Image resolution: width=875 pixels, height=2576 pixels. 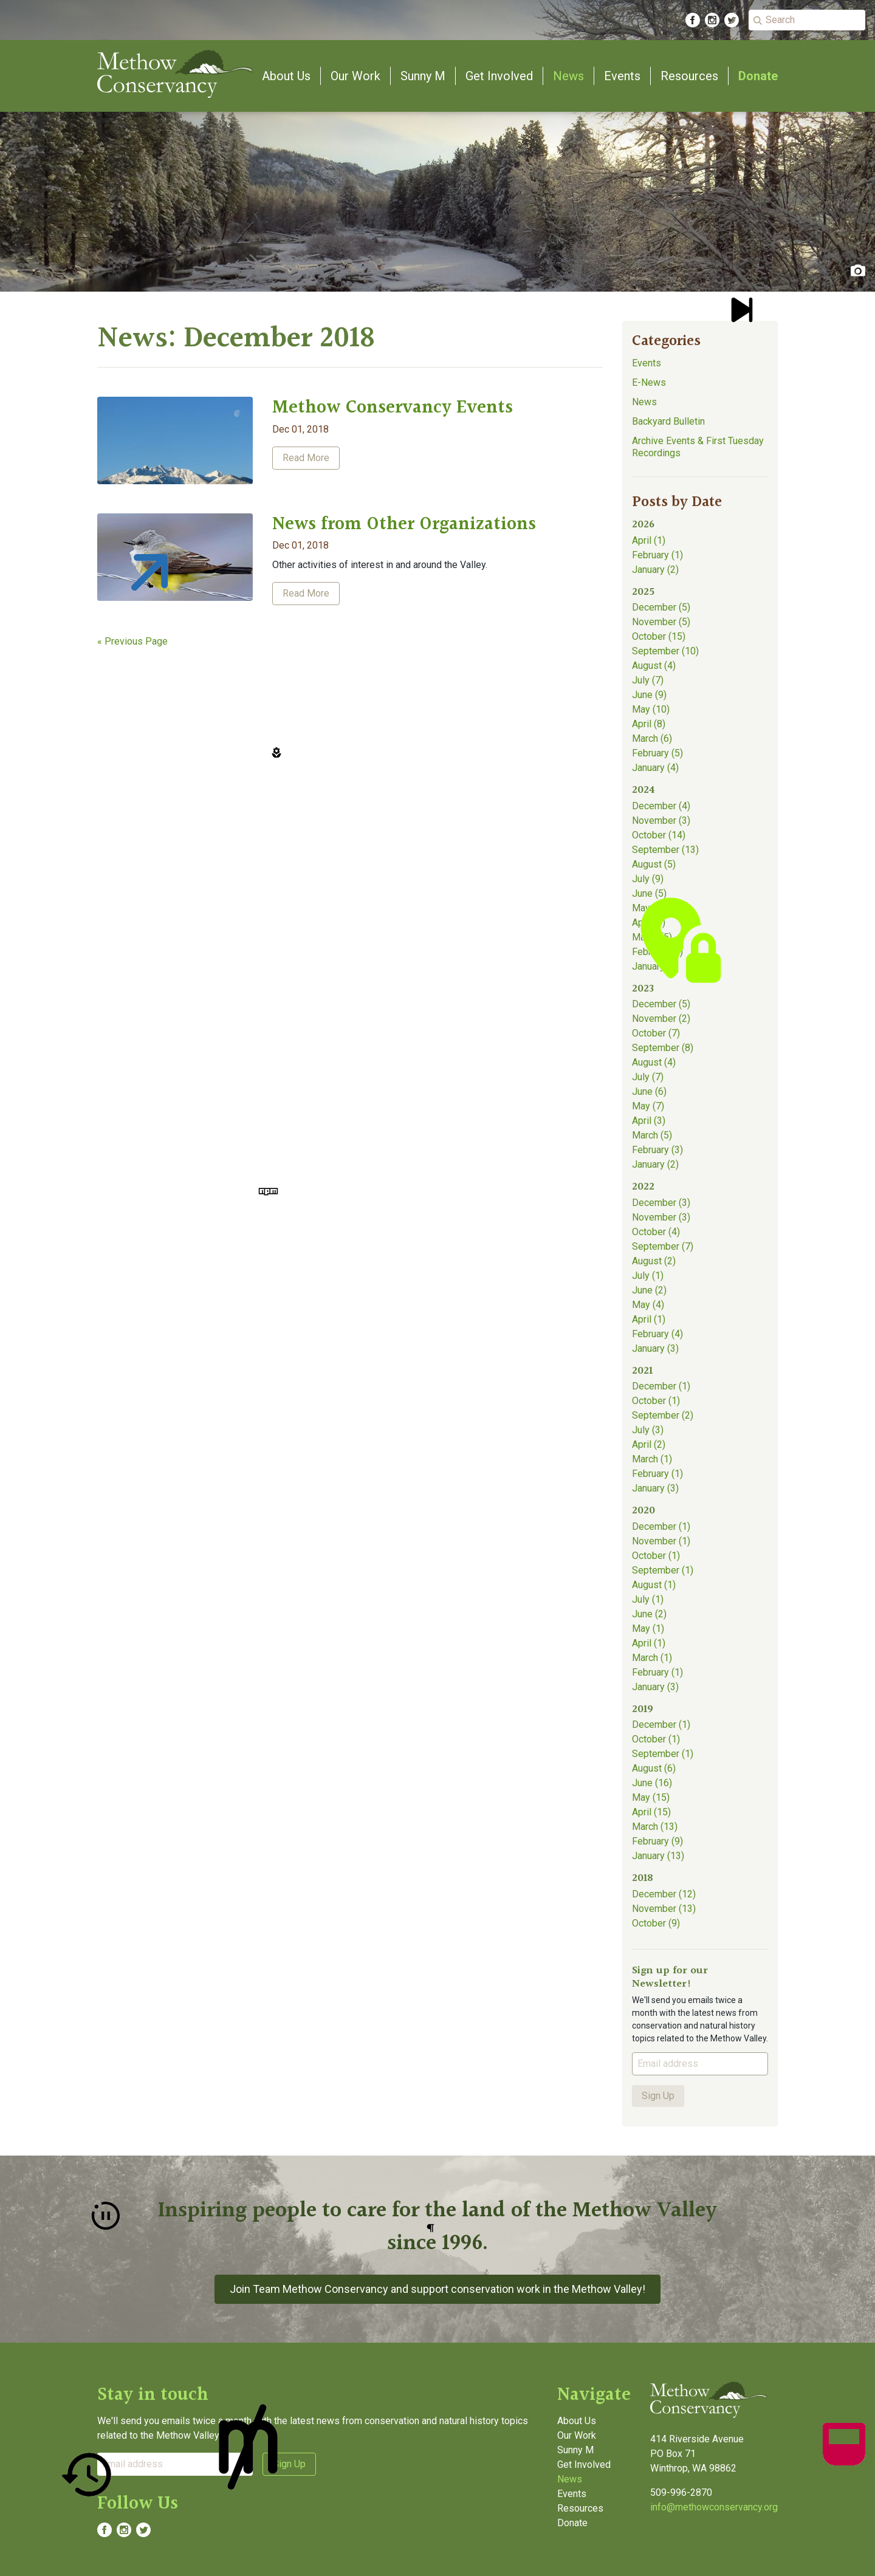 What do you see at coordinates (149, 572) in the screenshot?
I see `open link in a new tab or window` at bounding box center [149, 572].